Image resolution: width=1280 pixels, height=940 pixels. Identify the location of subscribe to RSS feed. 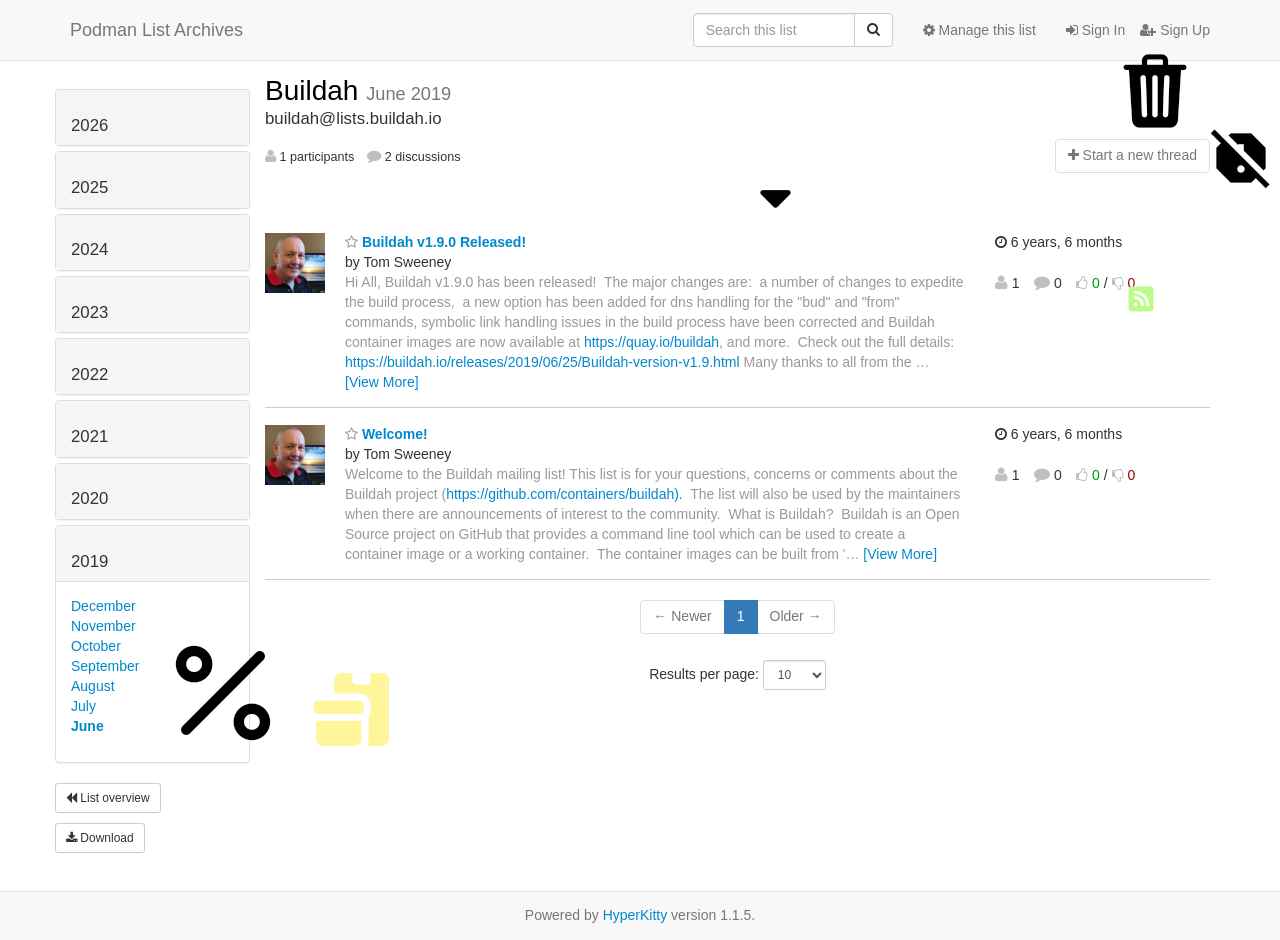
(1141, 299).